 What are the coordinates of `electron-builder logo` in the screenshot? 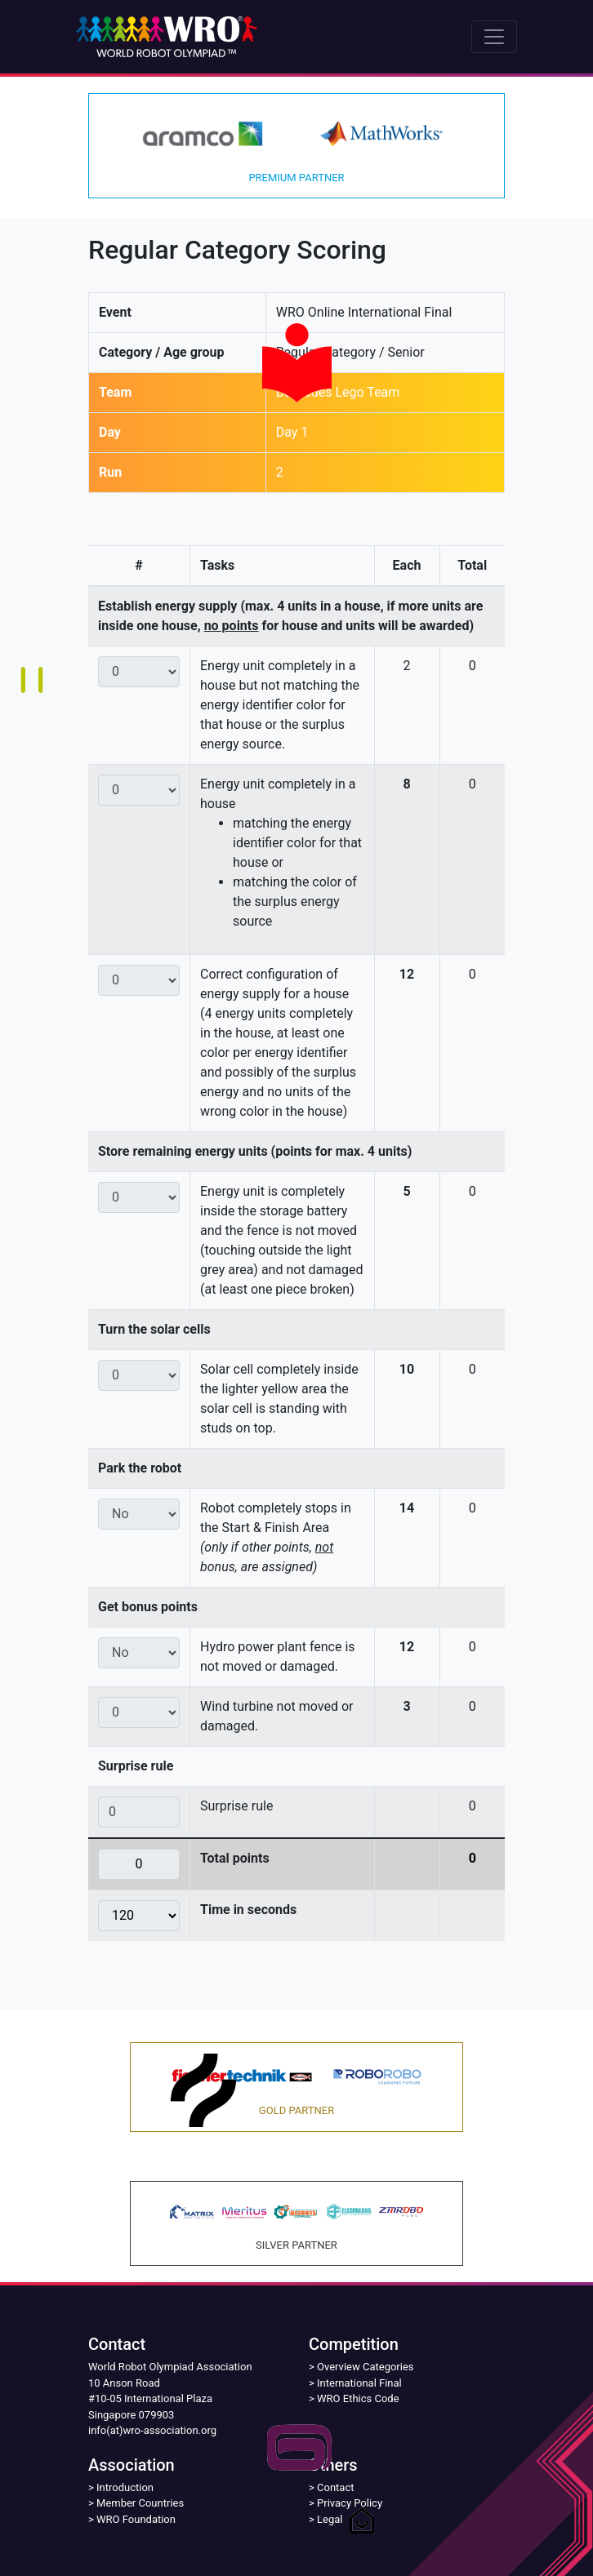 It's located at (296, 362).